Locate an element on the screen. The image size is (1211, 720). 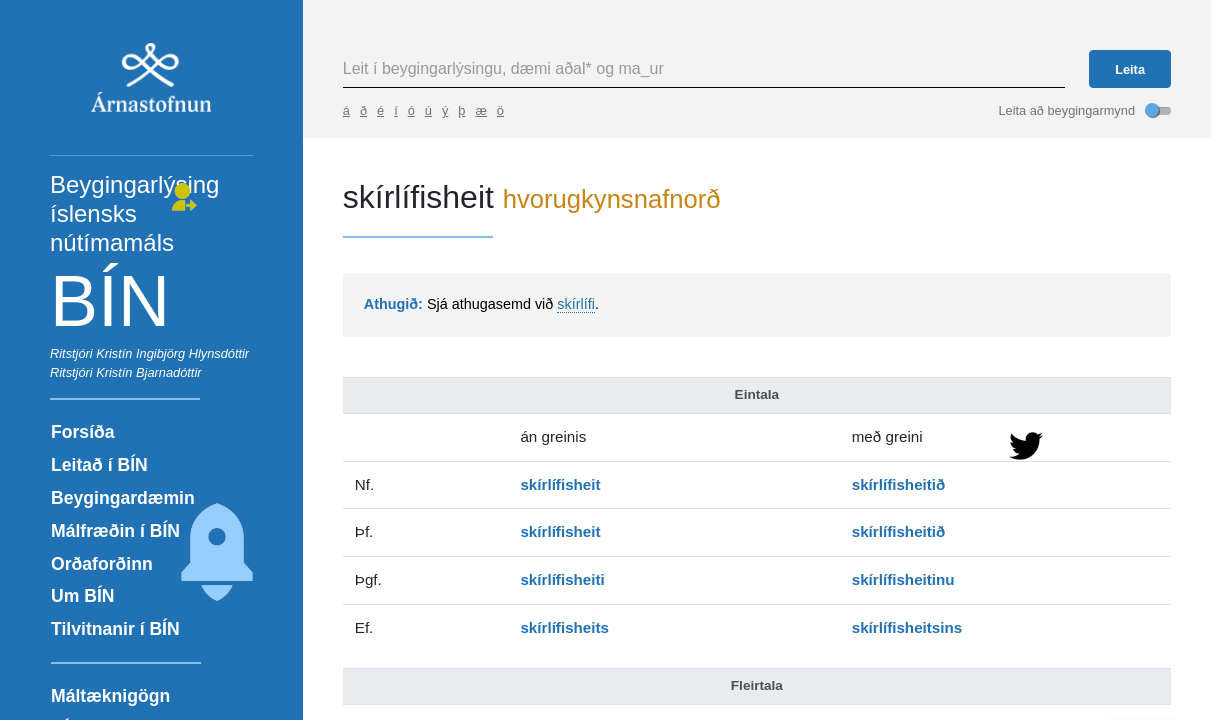
share user profile with others is located at coordinates (182, 197).